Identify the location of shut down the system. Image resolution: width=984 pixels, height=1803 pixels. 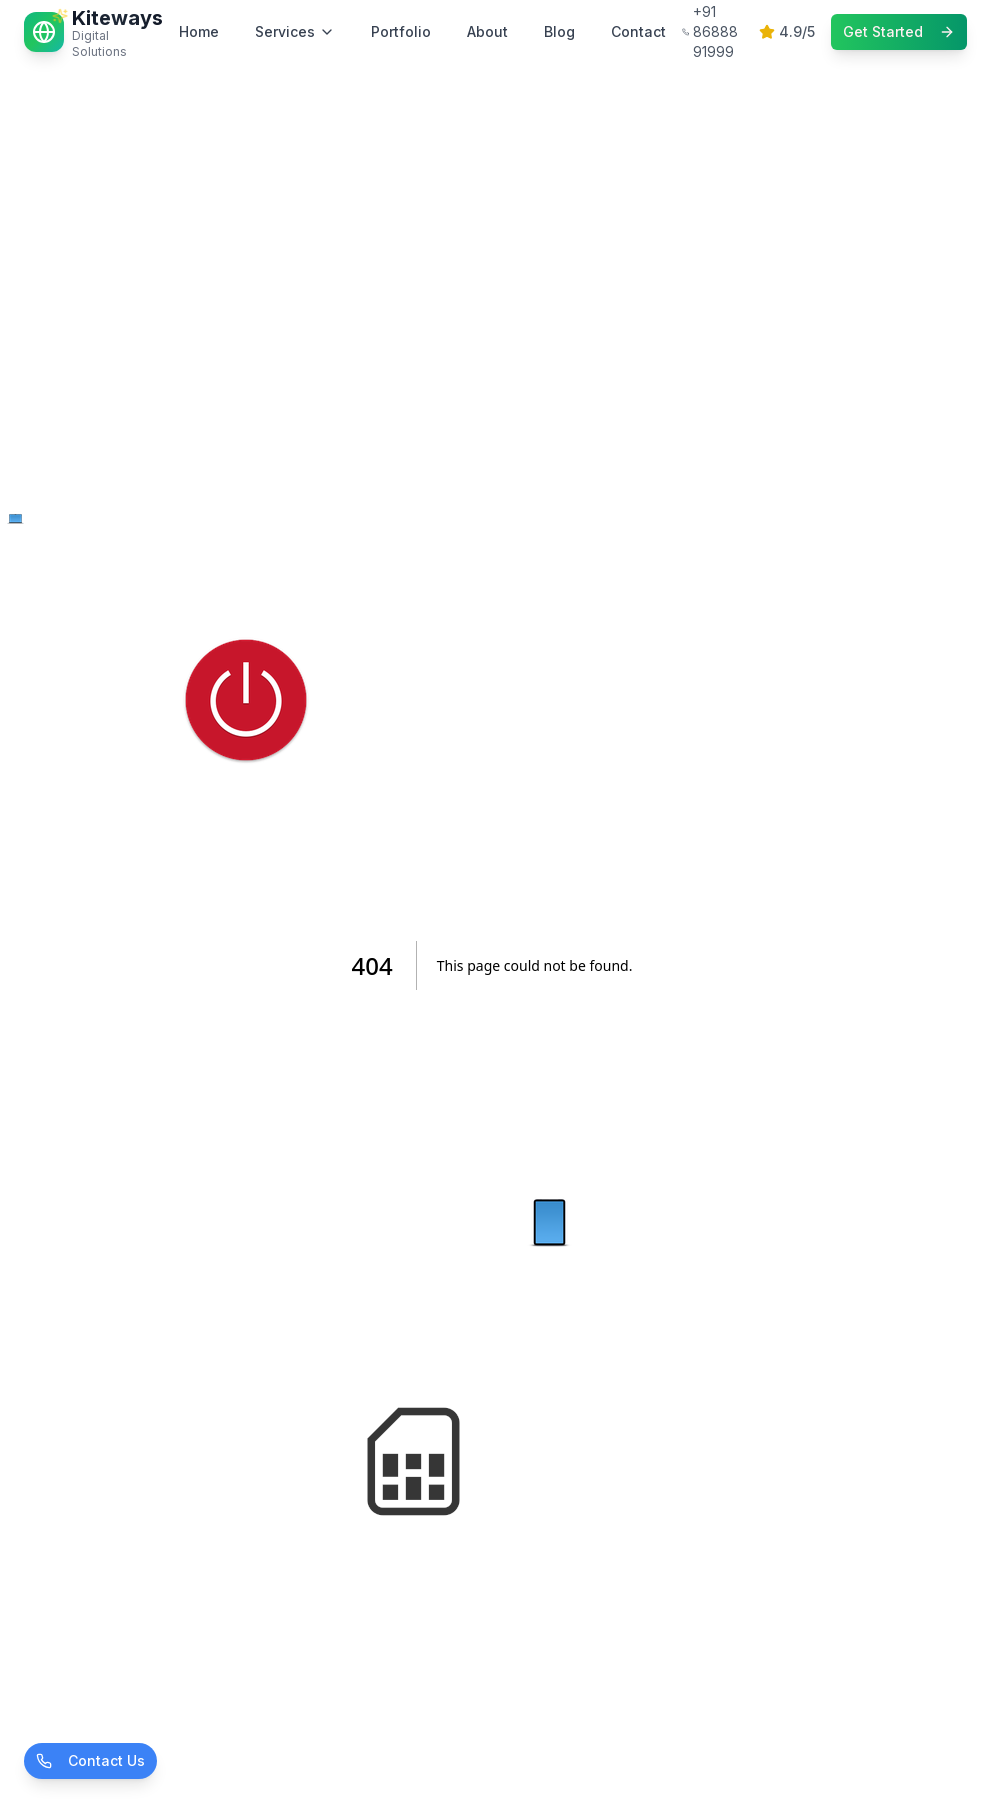
(246, 700).